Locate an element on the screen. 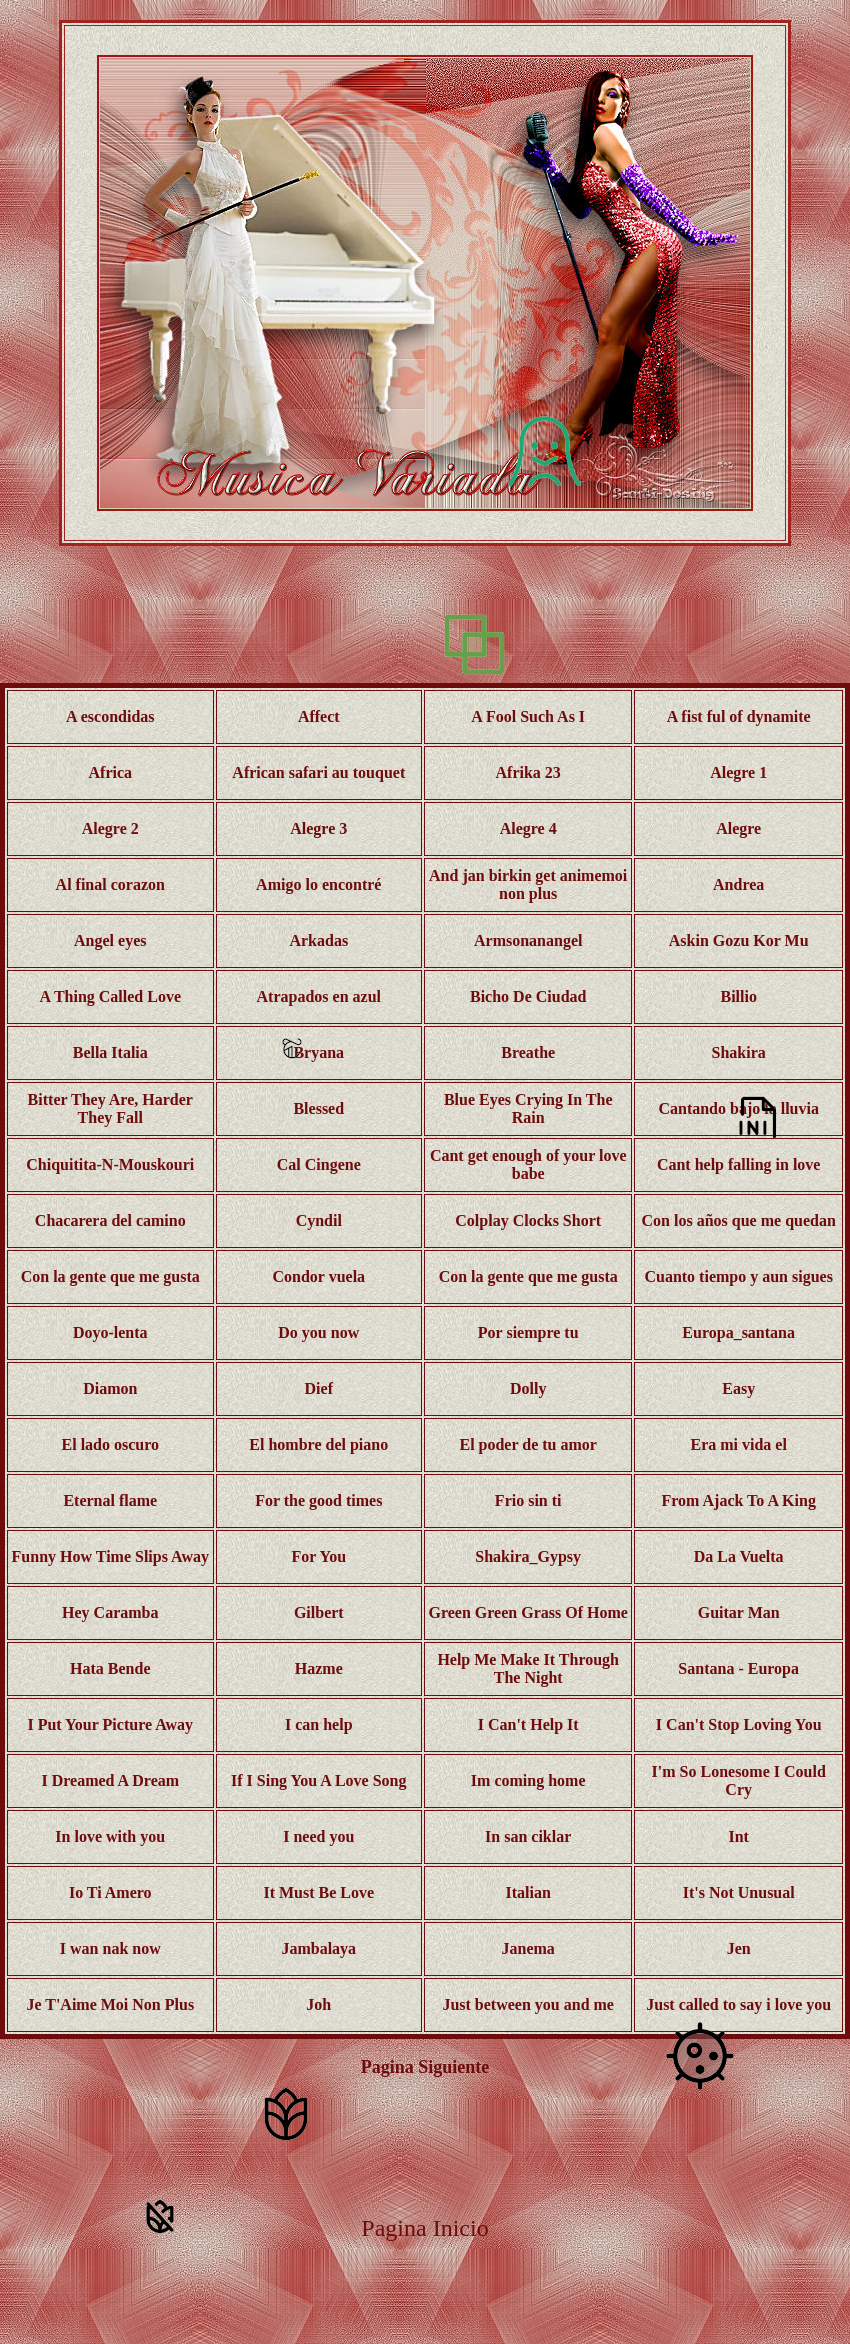 The width and height of the screenshot is (850, 2344). merge or intersect selected layers is located at coordinates (474, 644).